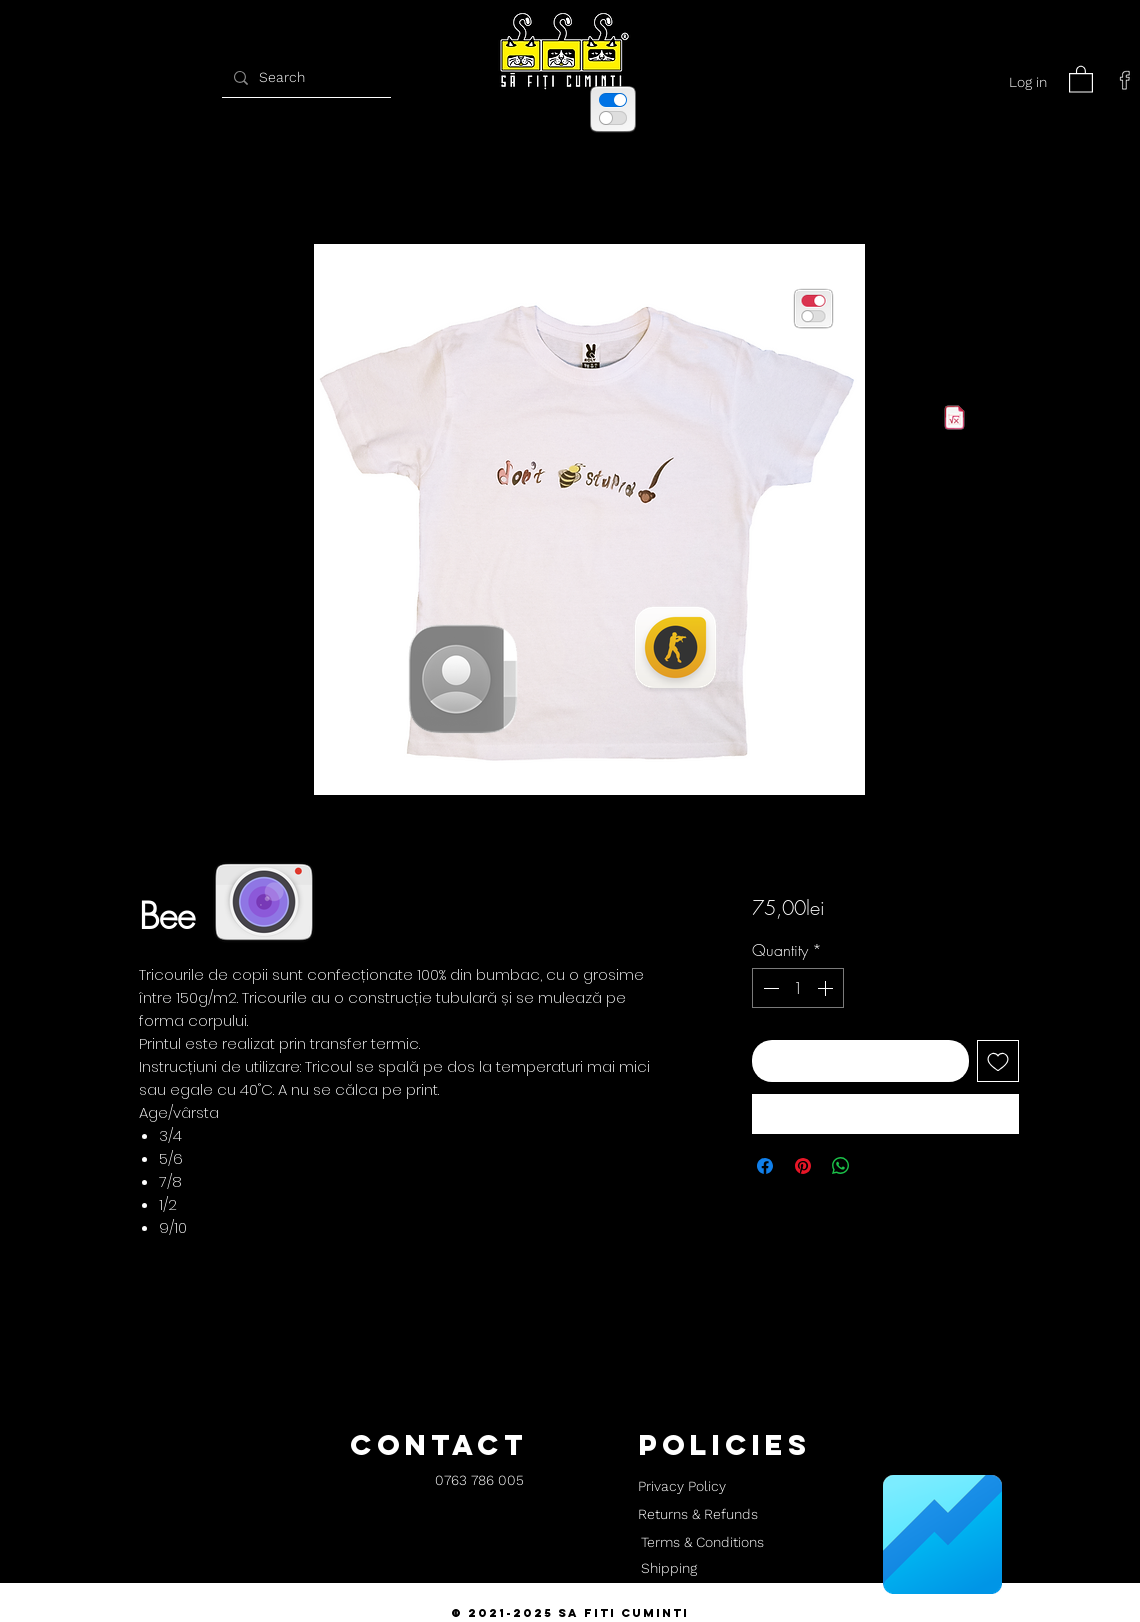 Image resolution: width=1140 pixels, height=1622 pixels. I want to click on open unity tweak tool settings, so click(813, 308).